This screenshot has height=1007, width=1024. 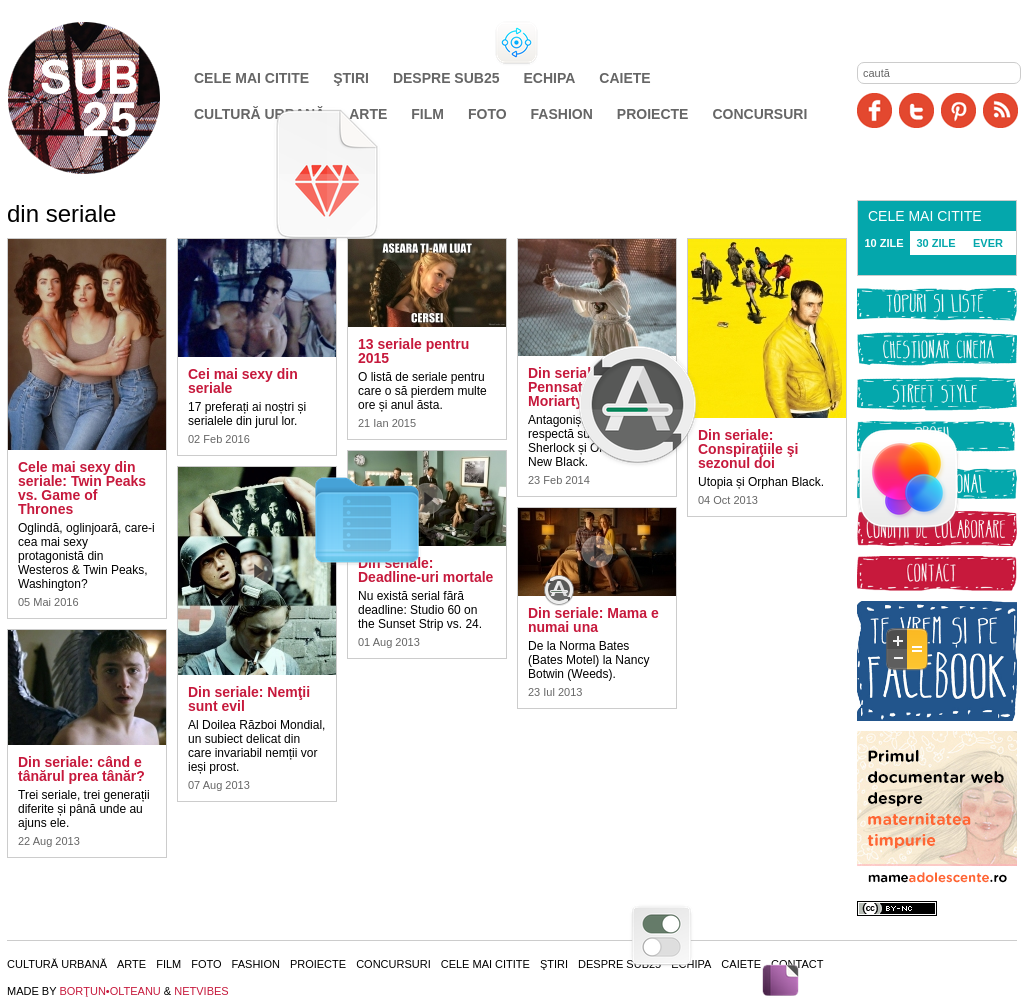 I want to click on open coolero cooling system control app, so click(x=516, y=42).